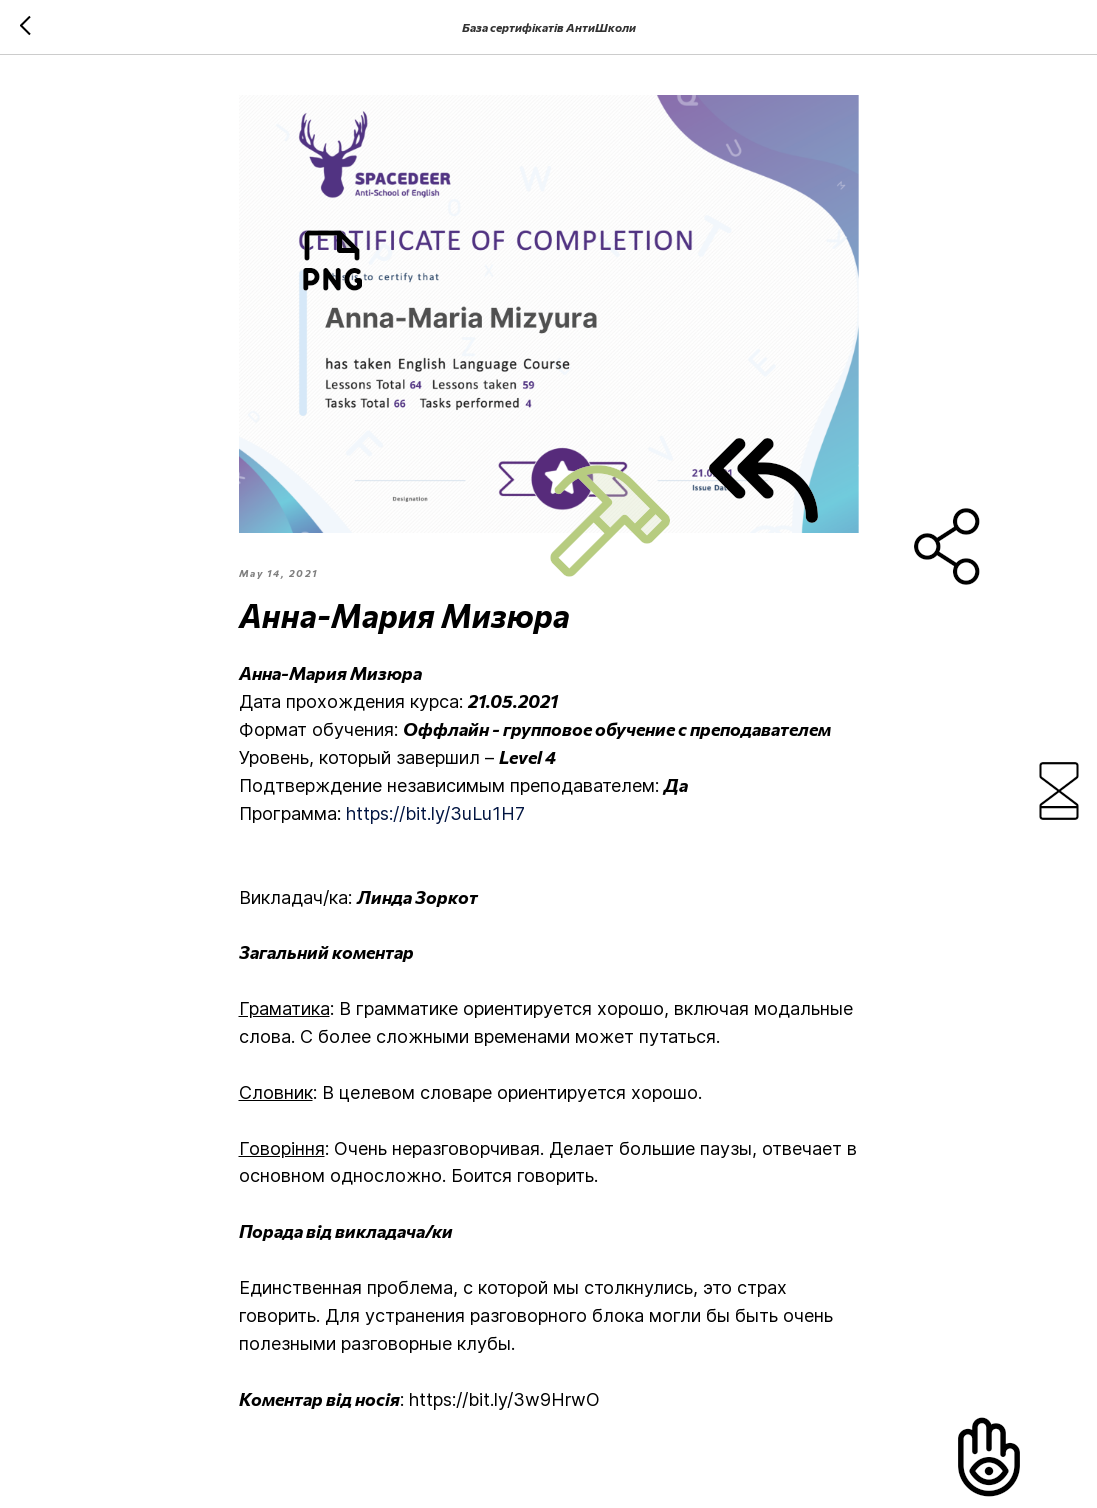  Describe the element at coordinates (763, 480) in the screenshot. I see `reply all to a message or email` at that location.